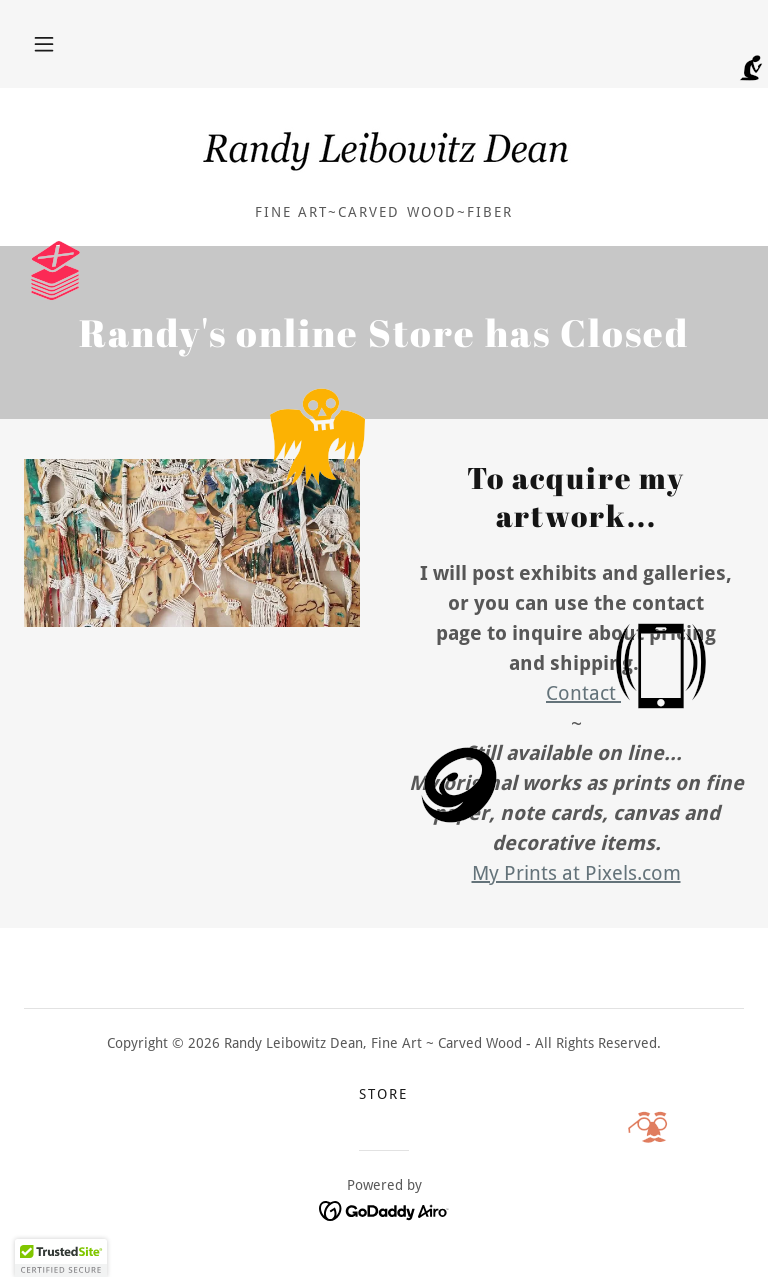 Image resolution: width=768 pixels, height=1277 pixels. What do you see at coordinates (661, 666) in the screenshot?
I see `incoming call or notification alert` at bounding box center [661, 666].